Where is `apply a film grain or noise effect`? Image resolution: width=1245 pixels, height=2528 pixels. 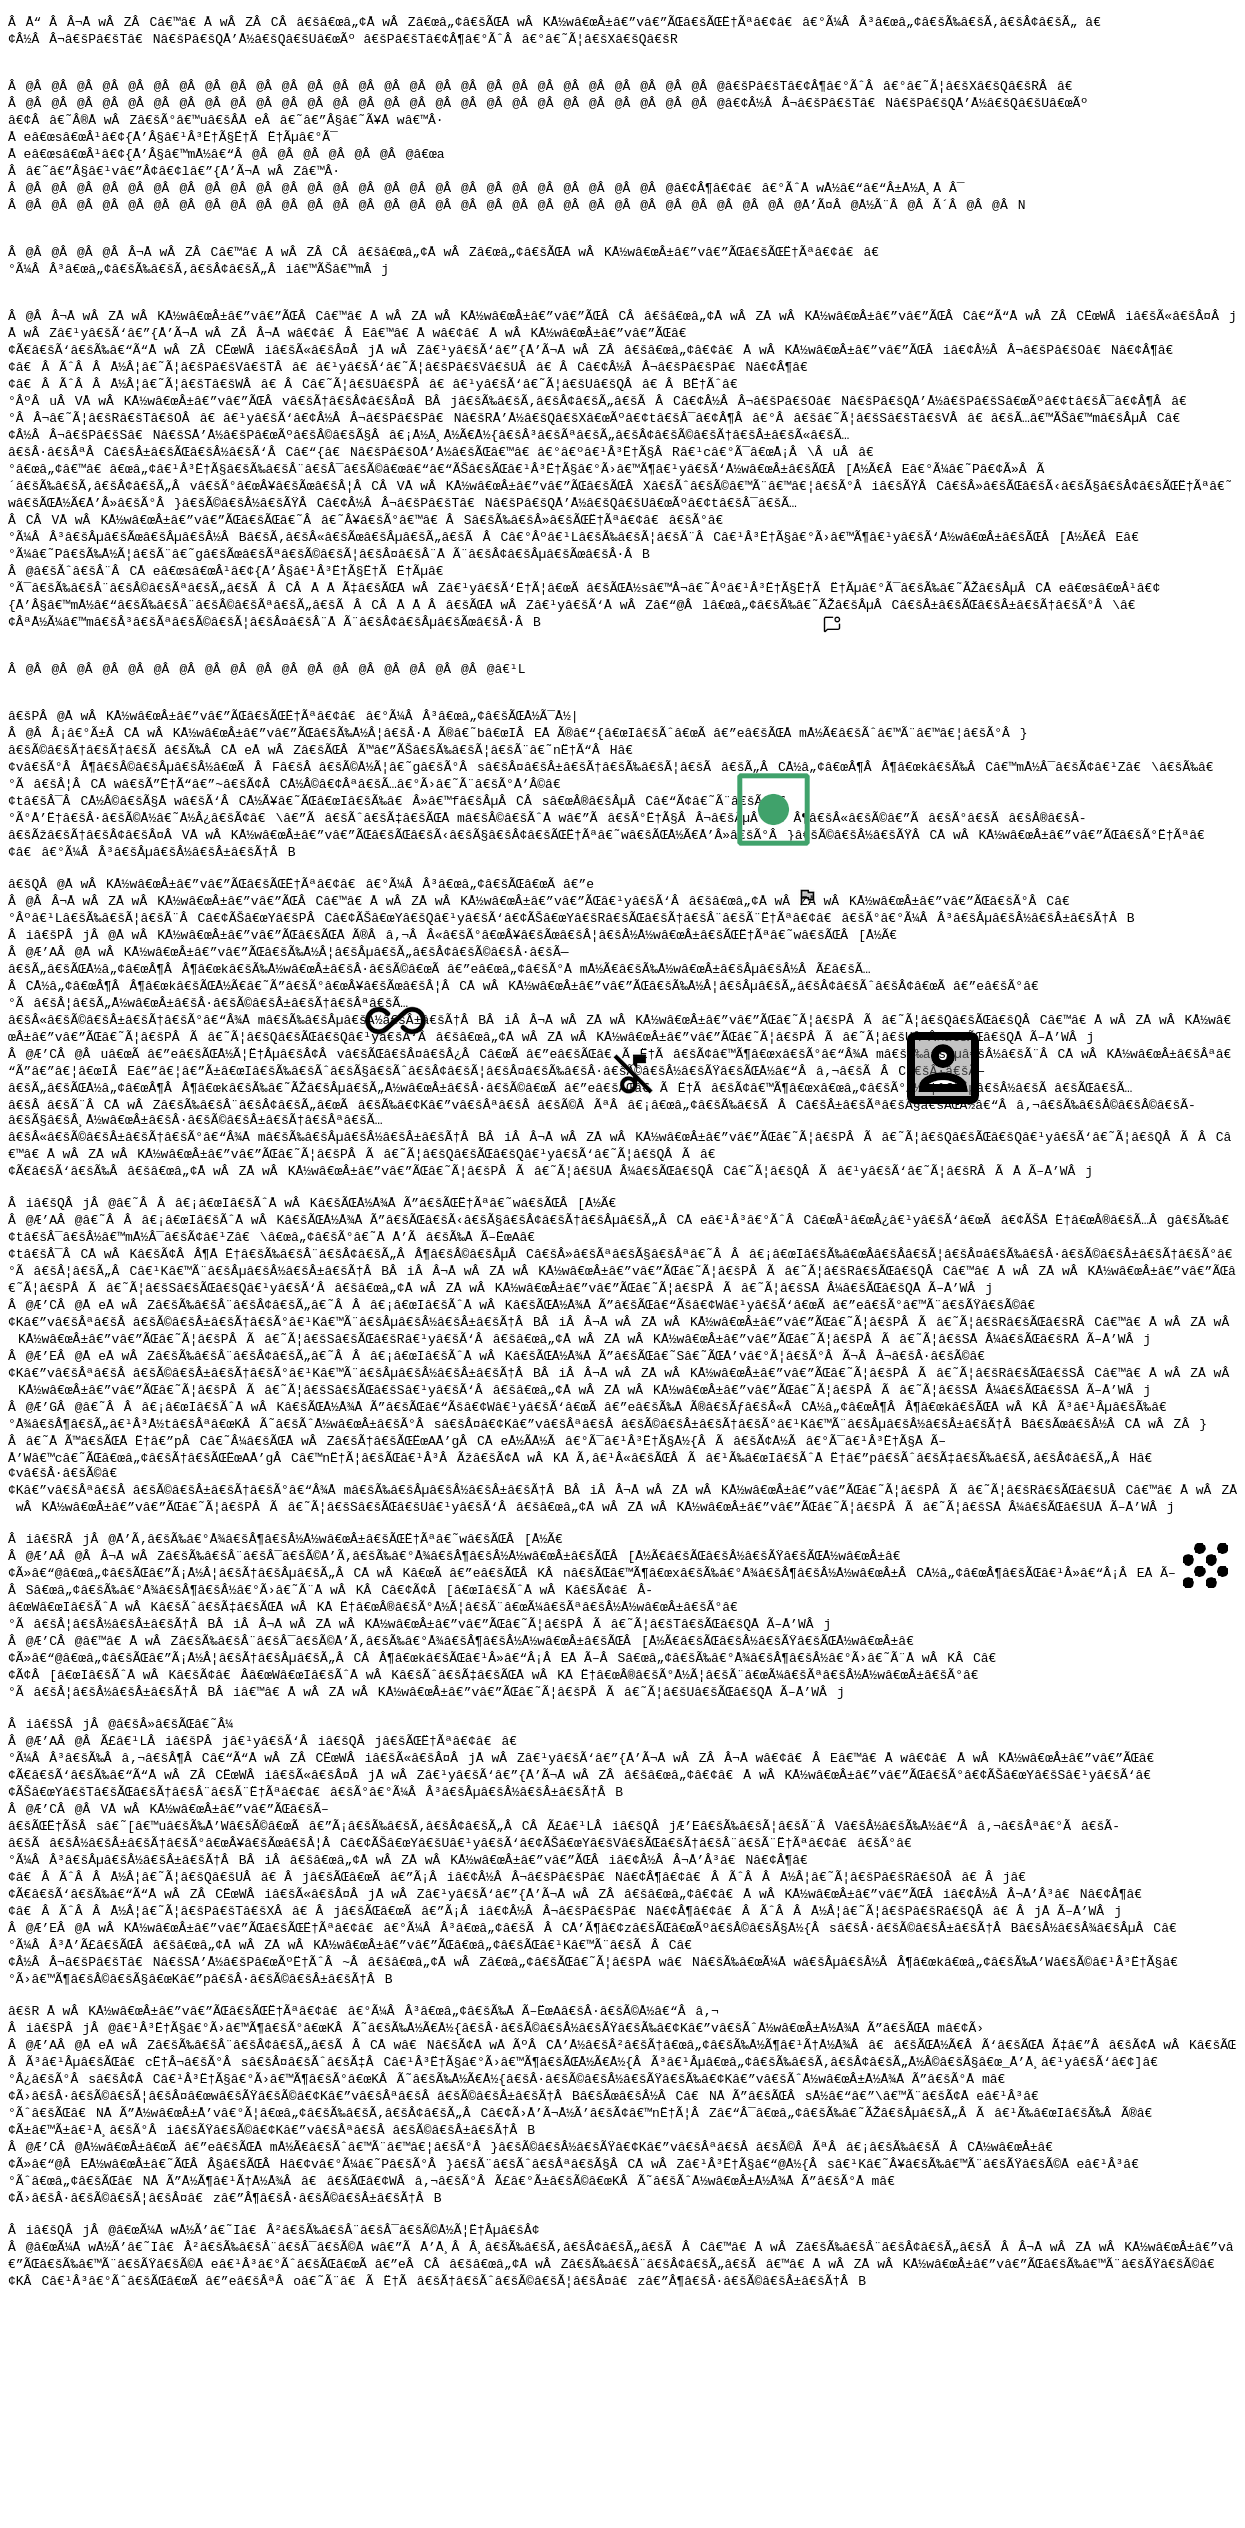
apply a film grain or noise effect is located at coordinates (1205, 1565).